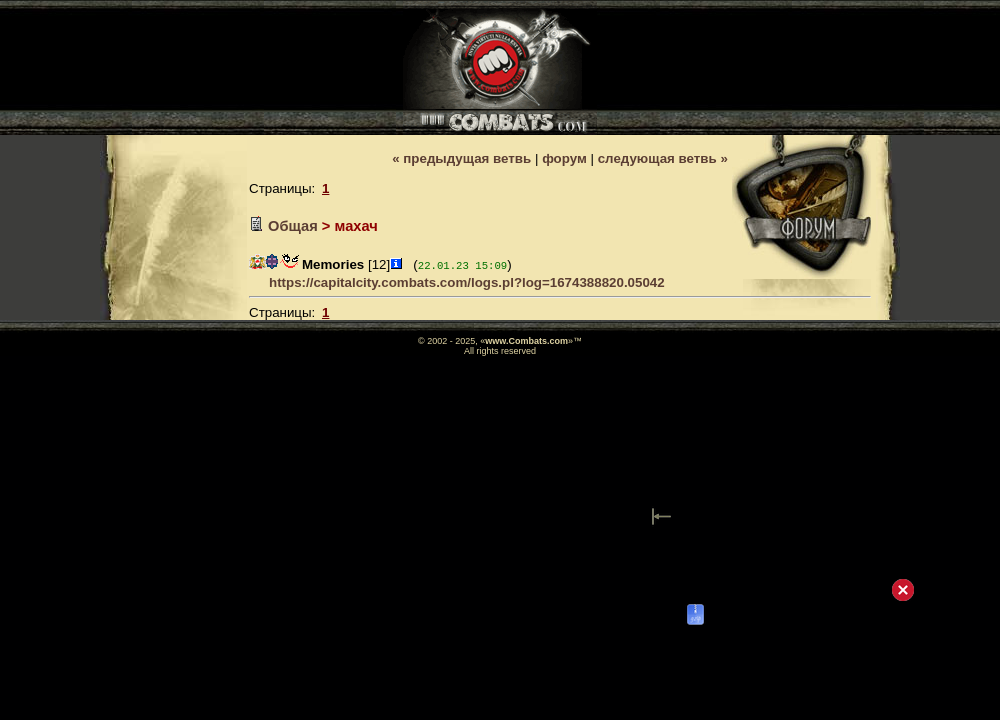 The width and height of the screenshot is (1000, 720). I want to click on a gzip compressed archive file, so click(695, 614).